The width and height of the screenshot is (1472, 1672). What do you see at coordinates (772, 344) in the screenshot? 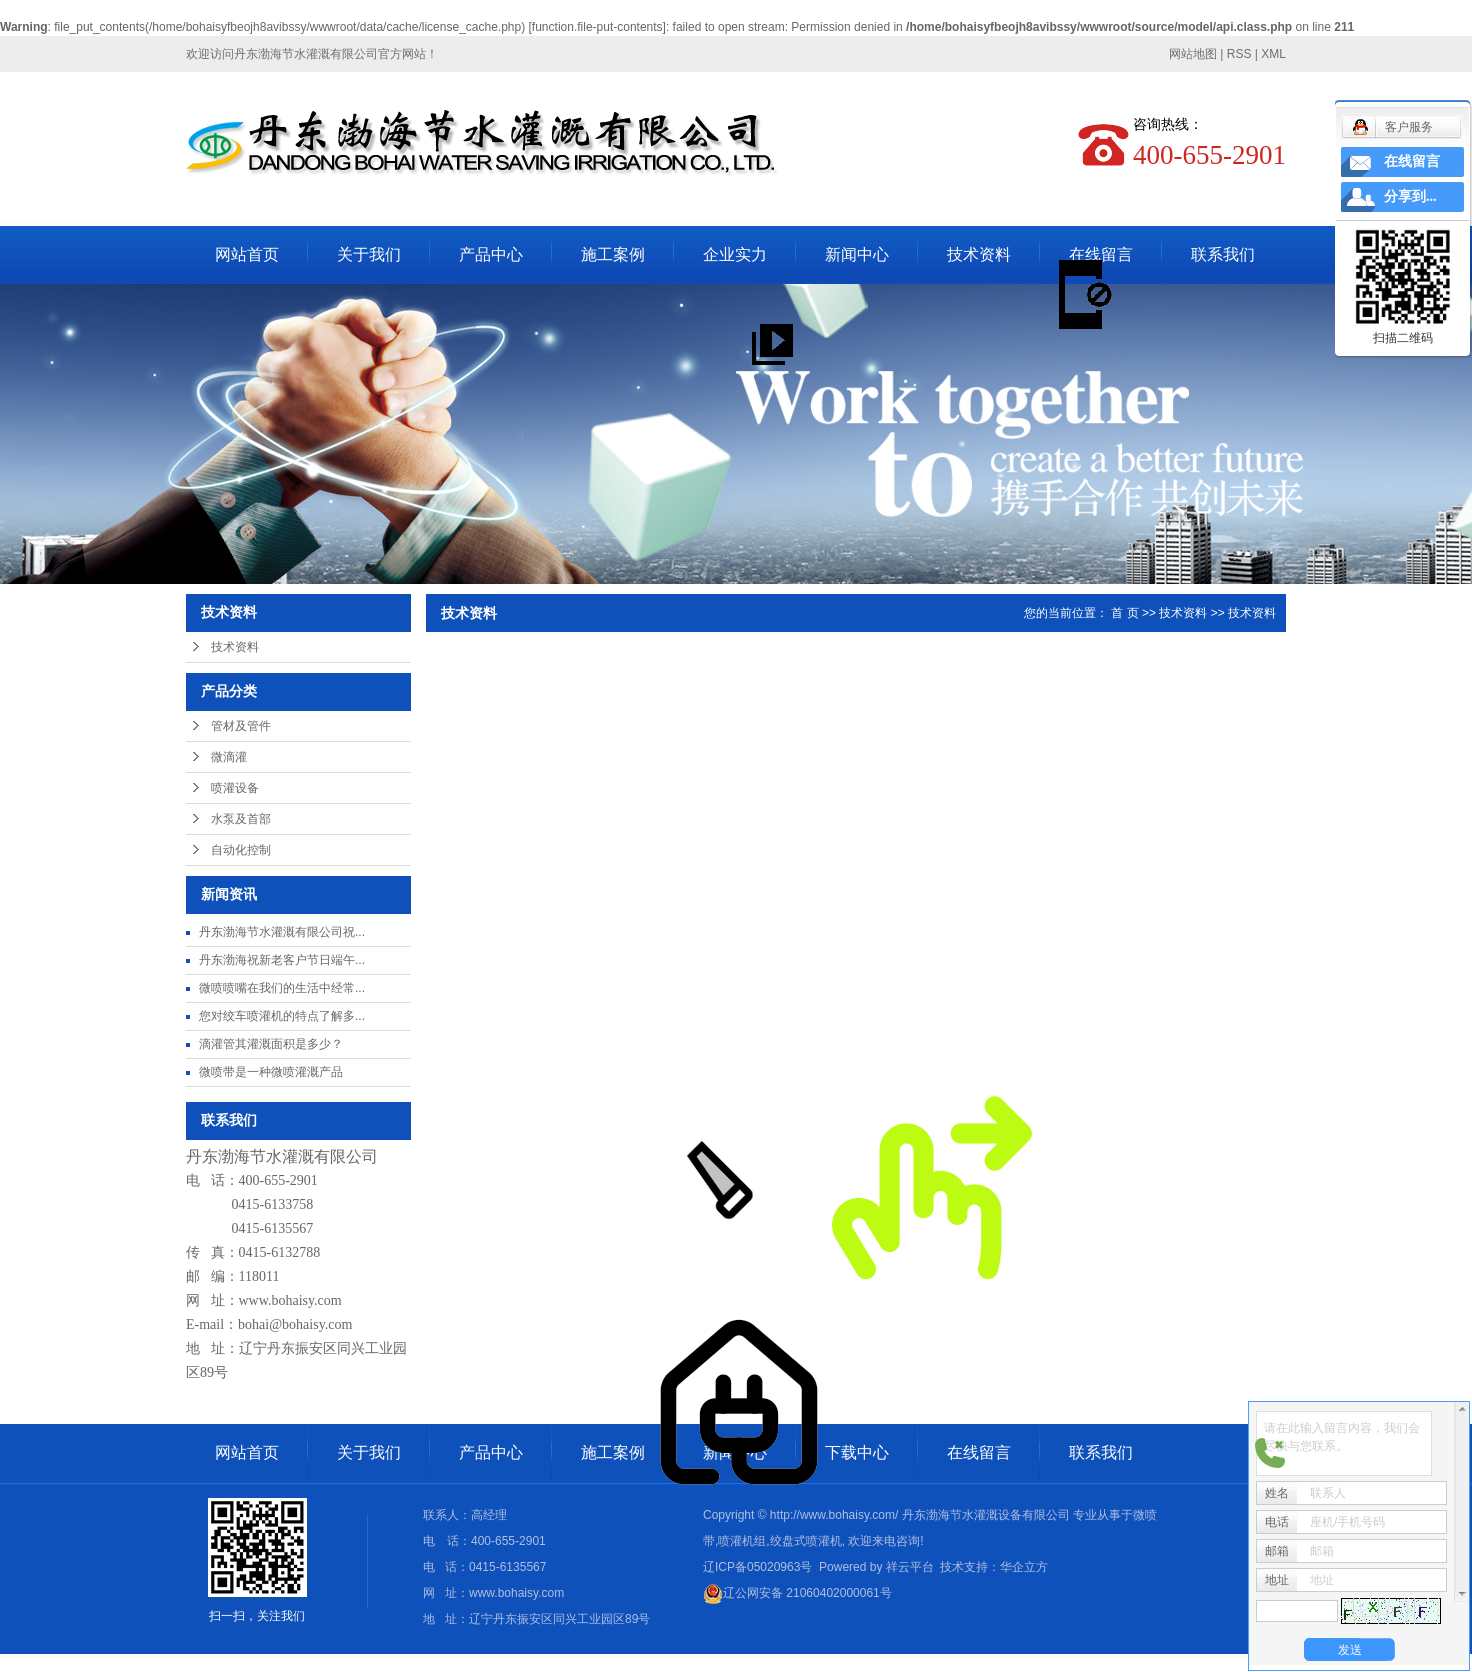
I see `access your video library` at bounding box center [772, 344].